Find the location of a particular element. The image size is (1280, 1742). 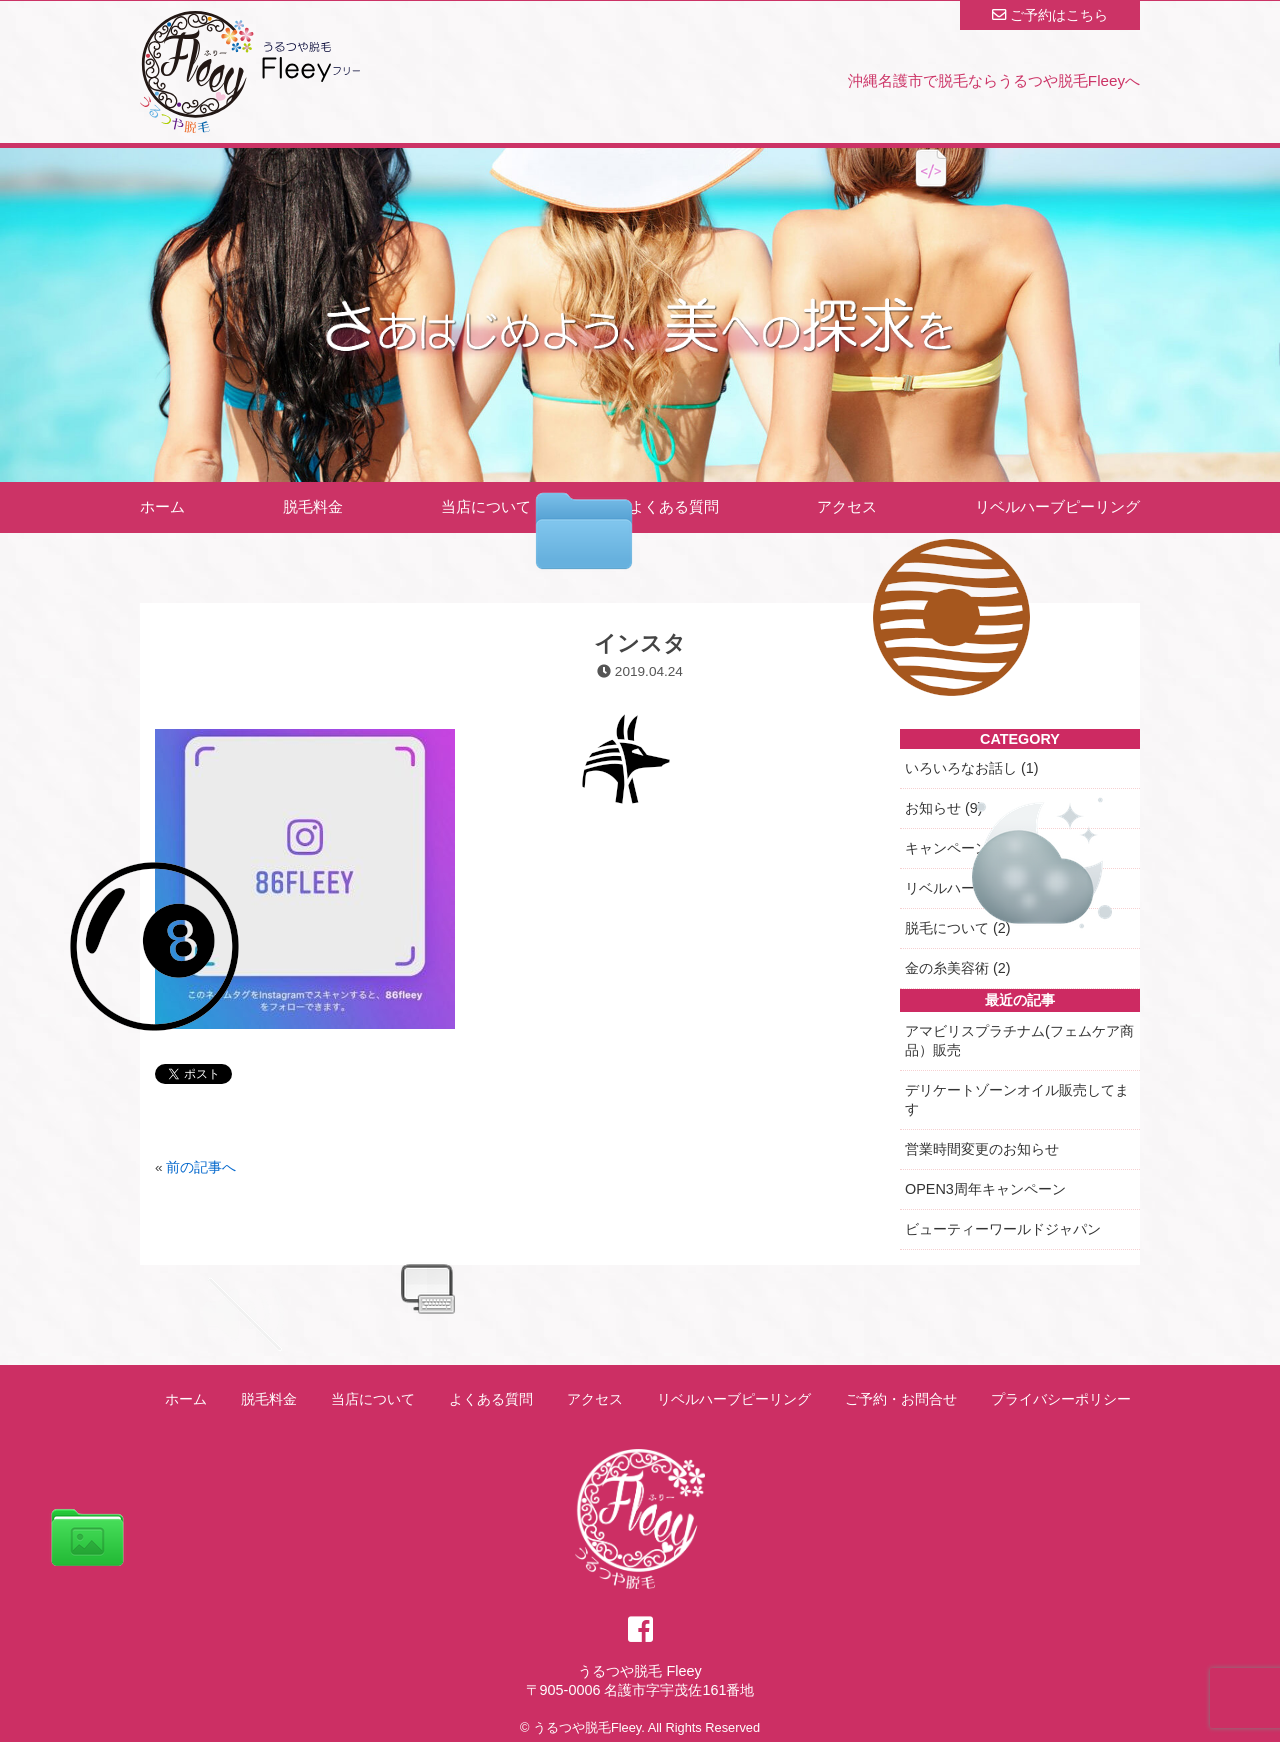

indicates audio is muted is located at coordinates (243, 1314).